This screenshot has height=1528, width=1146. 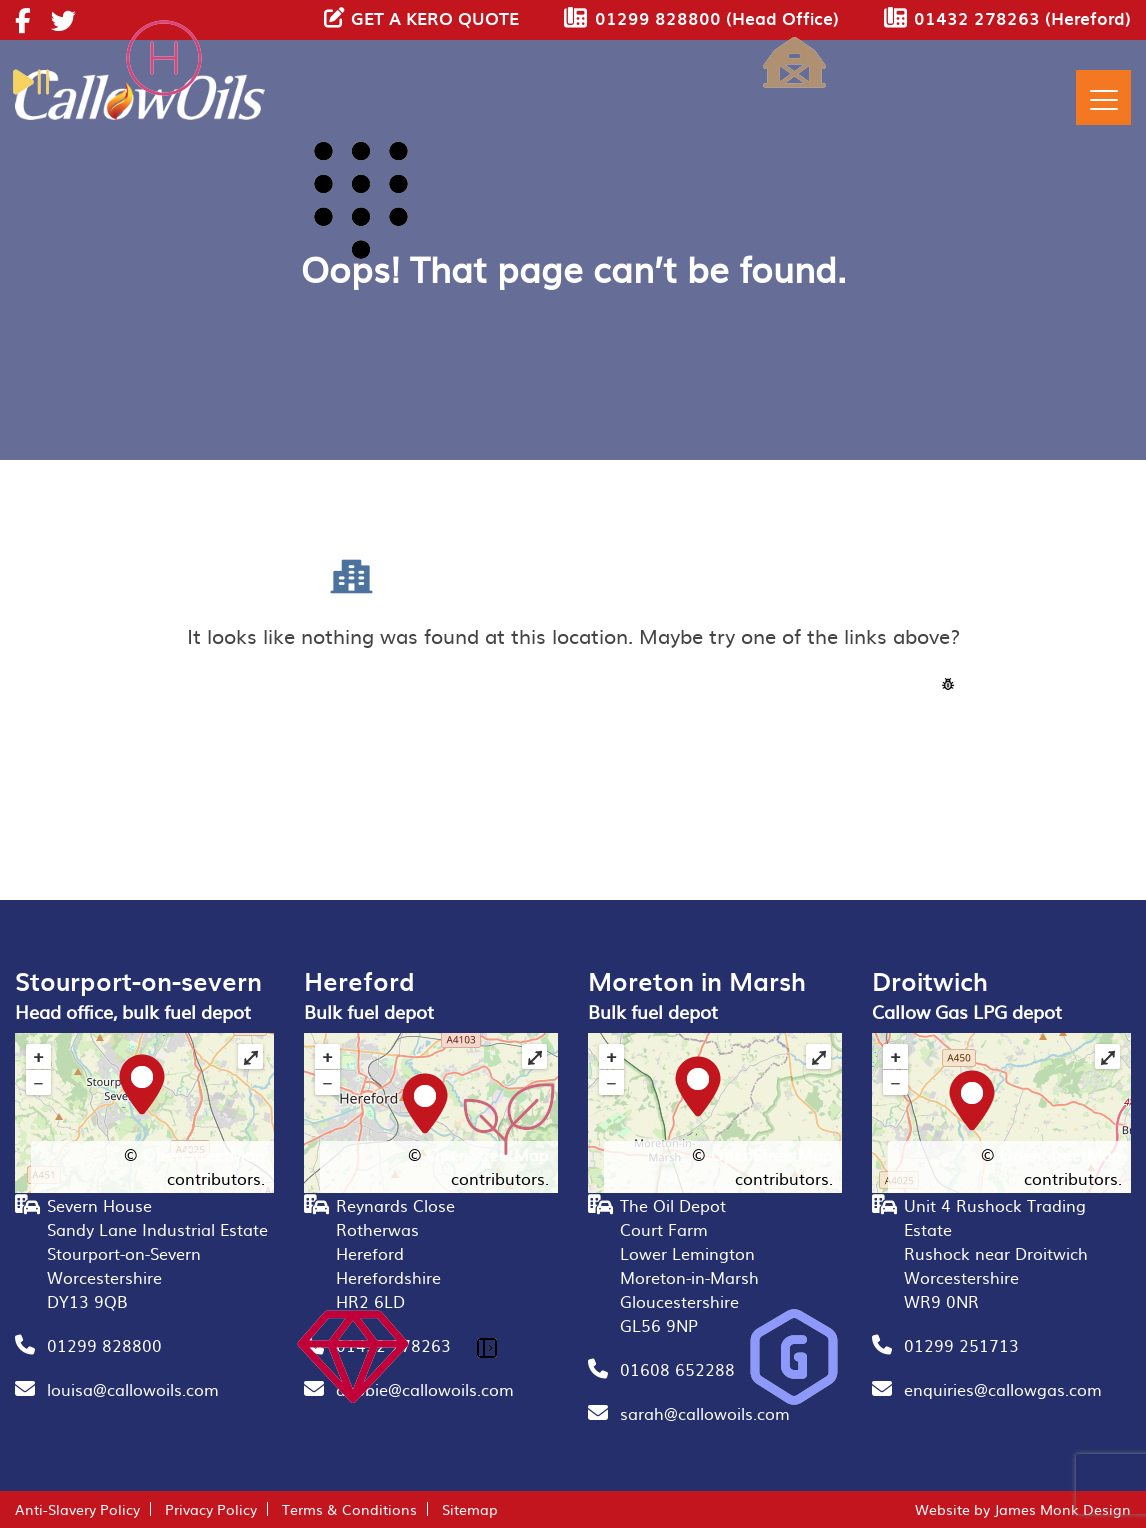 I want to click on access plant care or gardening features, so click(x=509, y=1116).